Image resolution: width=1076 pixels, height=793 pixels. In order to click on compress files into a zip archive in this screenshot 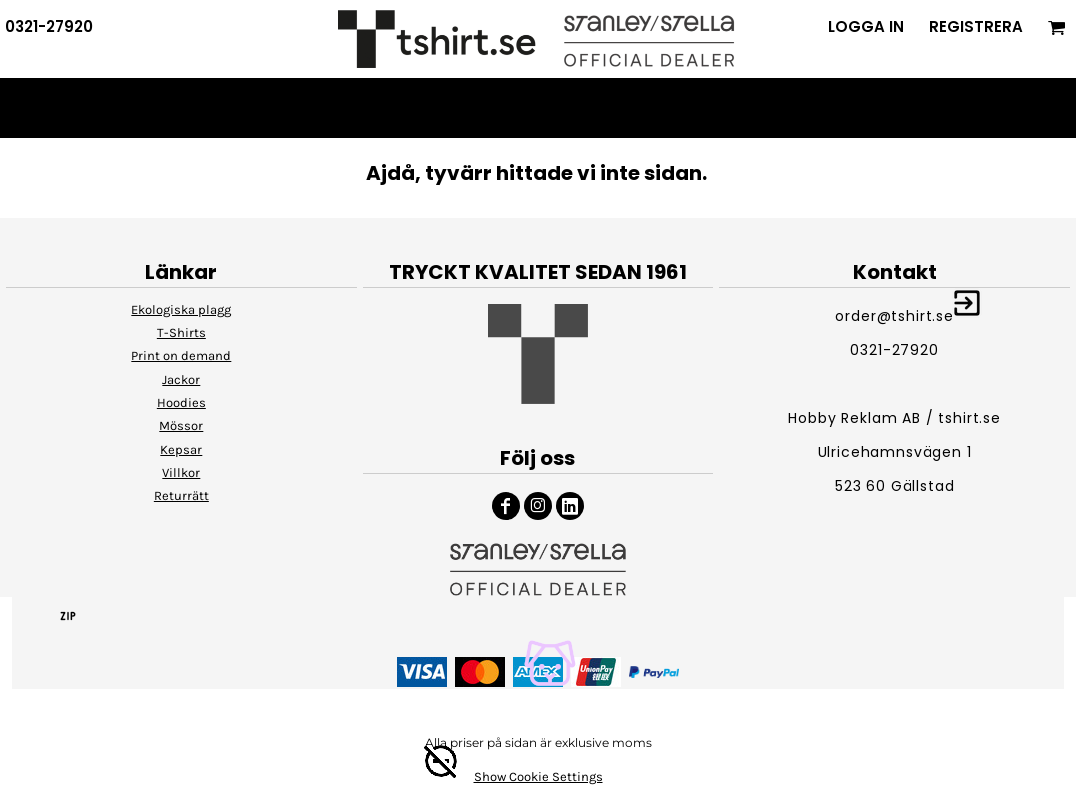, I will do `click(68, 616)`.